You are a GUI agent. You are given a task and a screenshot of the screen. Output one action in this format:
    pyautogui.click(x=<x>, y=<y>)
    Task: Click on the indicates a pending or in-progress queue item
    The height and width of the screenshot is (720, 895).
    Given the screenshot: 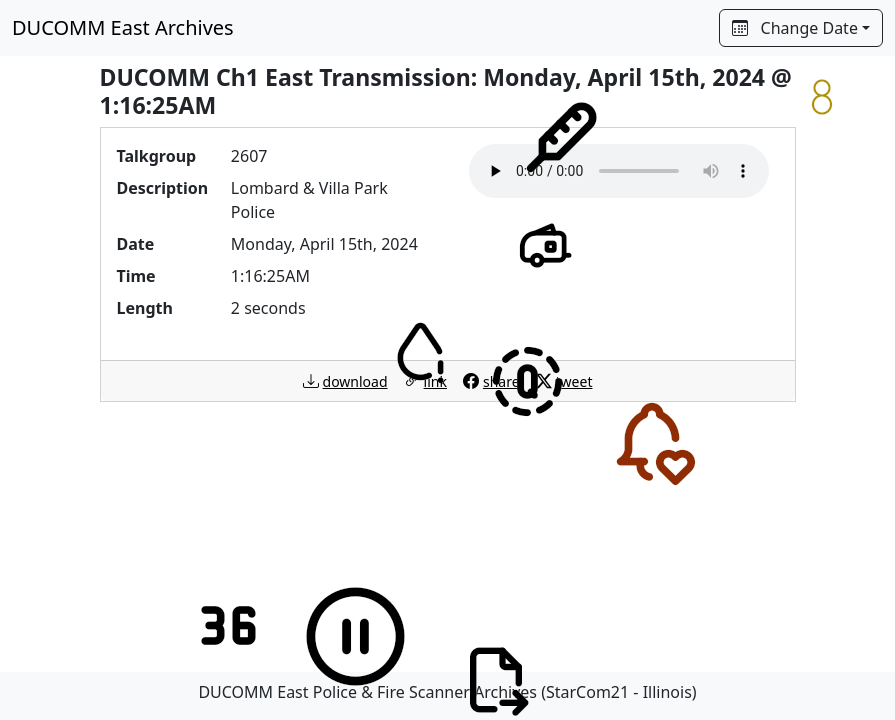 What is the action you would take?
    pyautogui.click(x=527, y=381)
    